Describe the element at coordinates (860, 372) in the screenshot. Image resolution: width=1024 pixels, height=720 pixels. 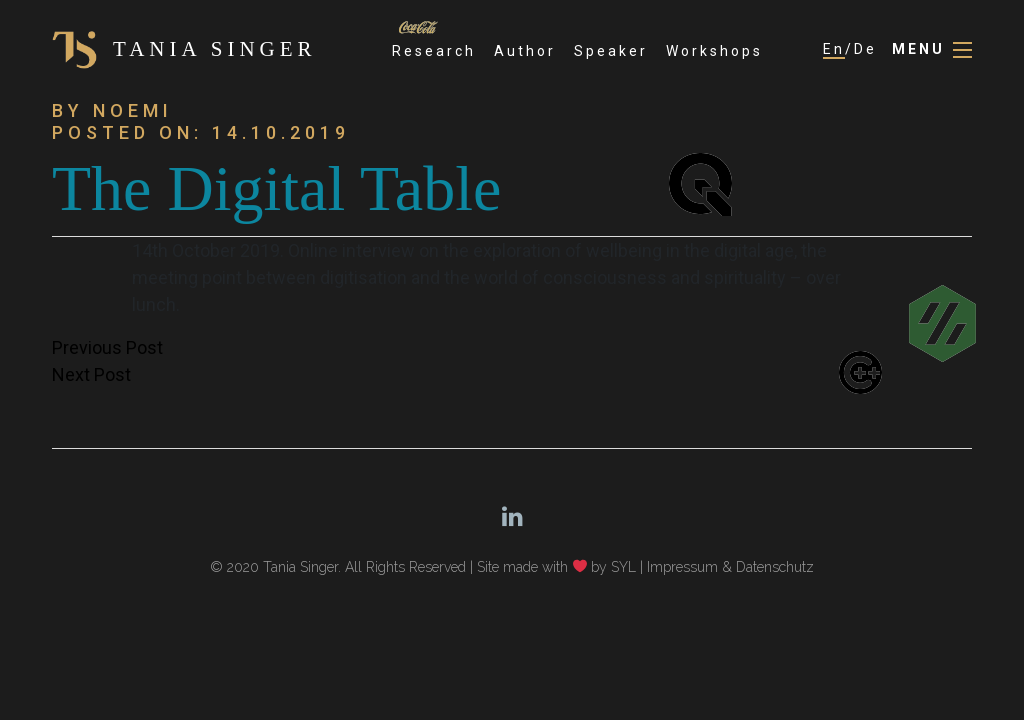
I see `c++ builder IDE logo` at that location.